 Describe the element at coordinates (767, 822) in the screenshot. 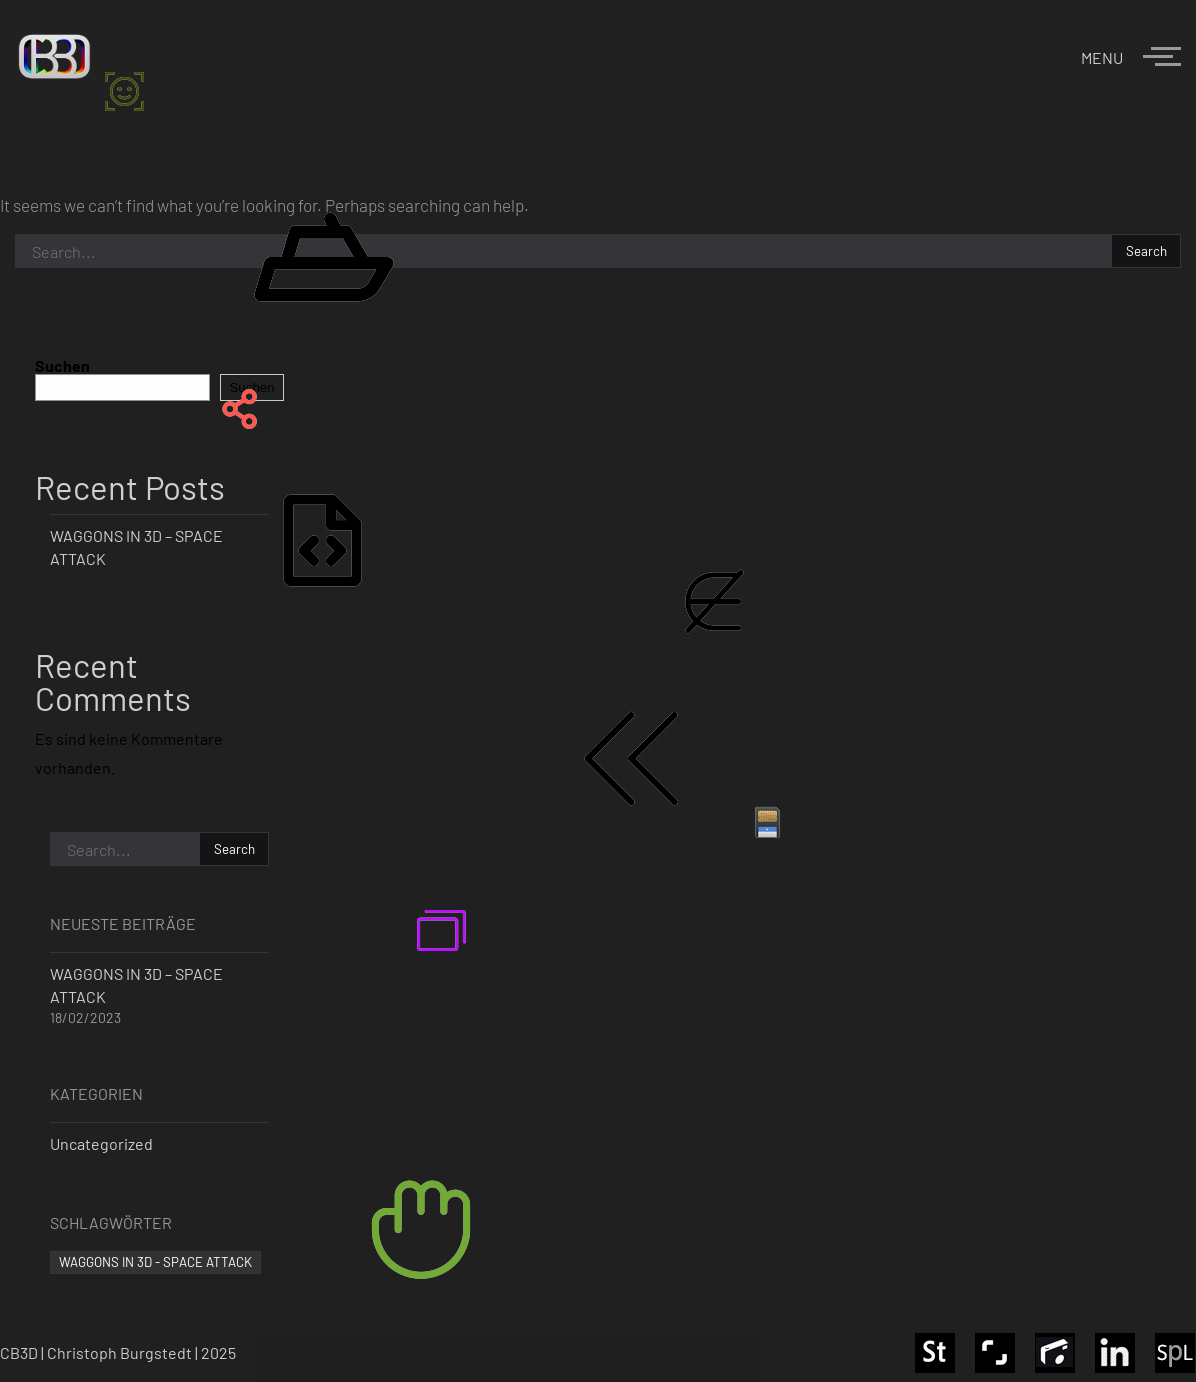

I see `access removable storage device` at that location.